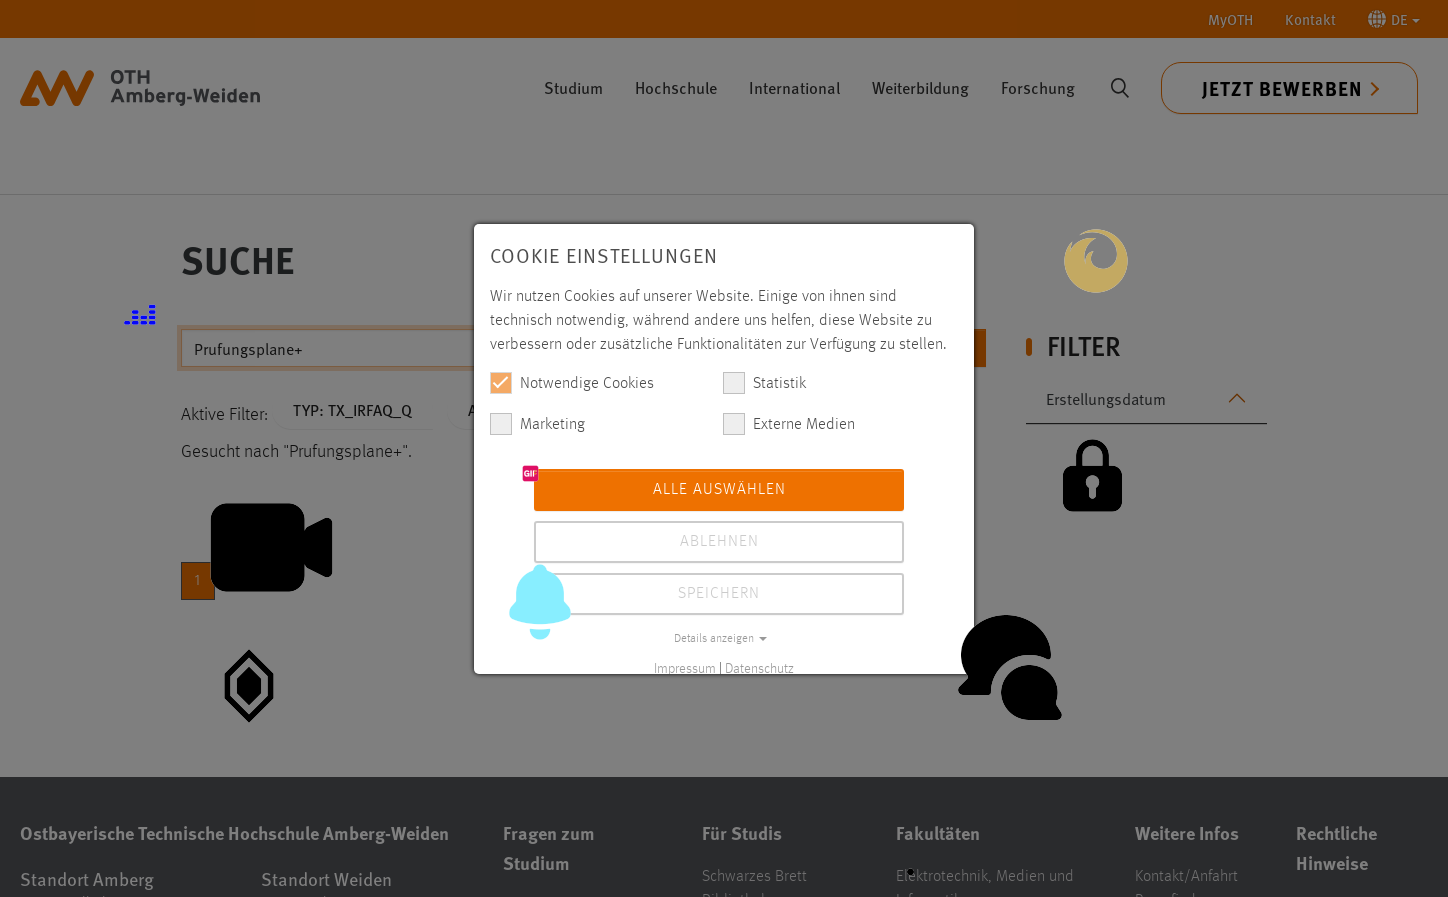 This screenshot has width=1448, height=897. What do you see at coordinates (1011, 665) in the screenshot?
I see `access a forum channel` at bounding box center [1011, 665].